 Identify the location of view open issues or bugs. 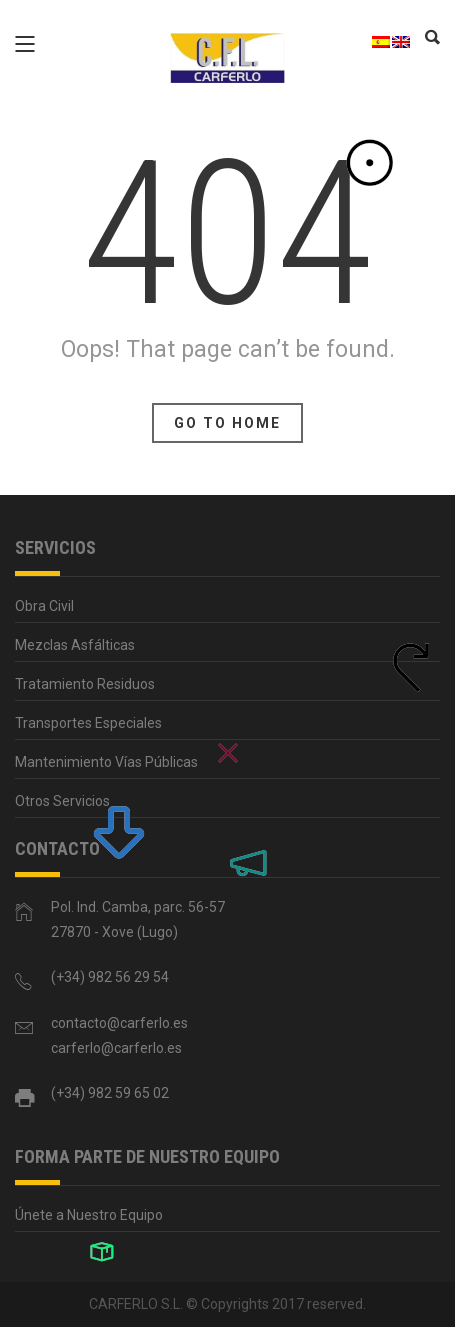
(371, 164).